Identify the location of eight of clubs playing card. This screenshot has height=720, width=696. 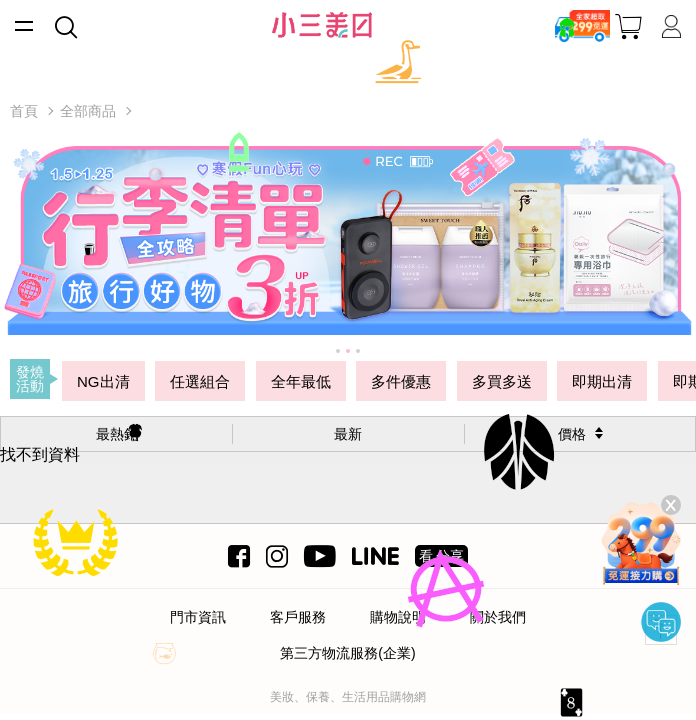
(571, 702).